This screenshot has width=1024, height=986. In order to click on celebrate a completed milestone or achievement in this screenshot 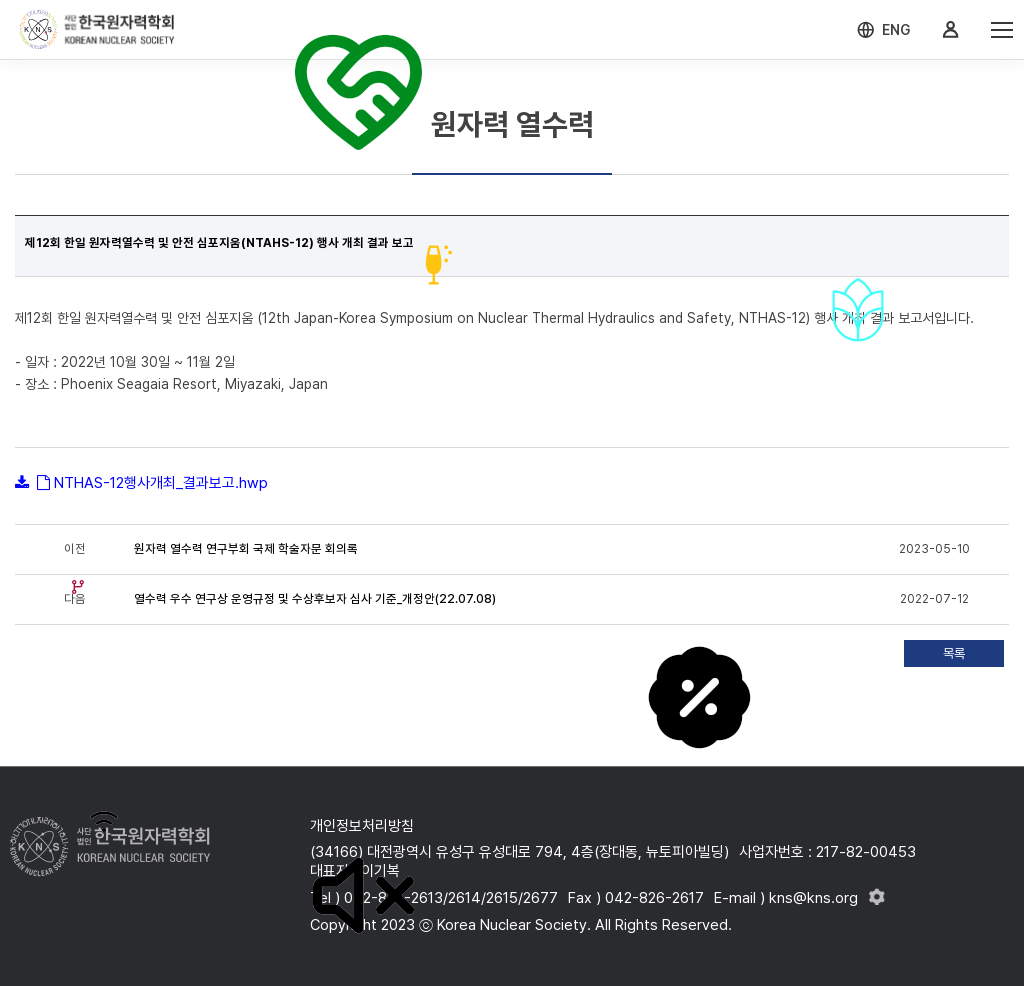, I will do `click(435, 265)`.